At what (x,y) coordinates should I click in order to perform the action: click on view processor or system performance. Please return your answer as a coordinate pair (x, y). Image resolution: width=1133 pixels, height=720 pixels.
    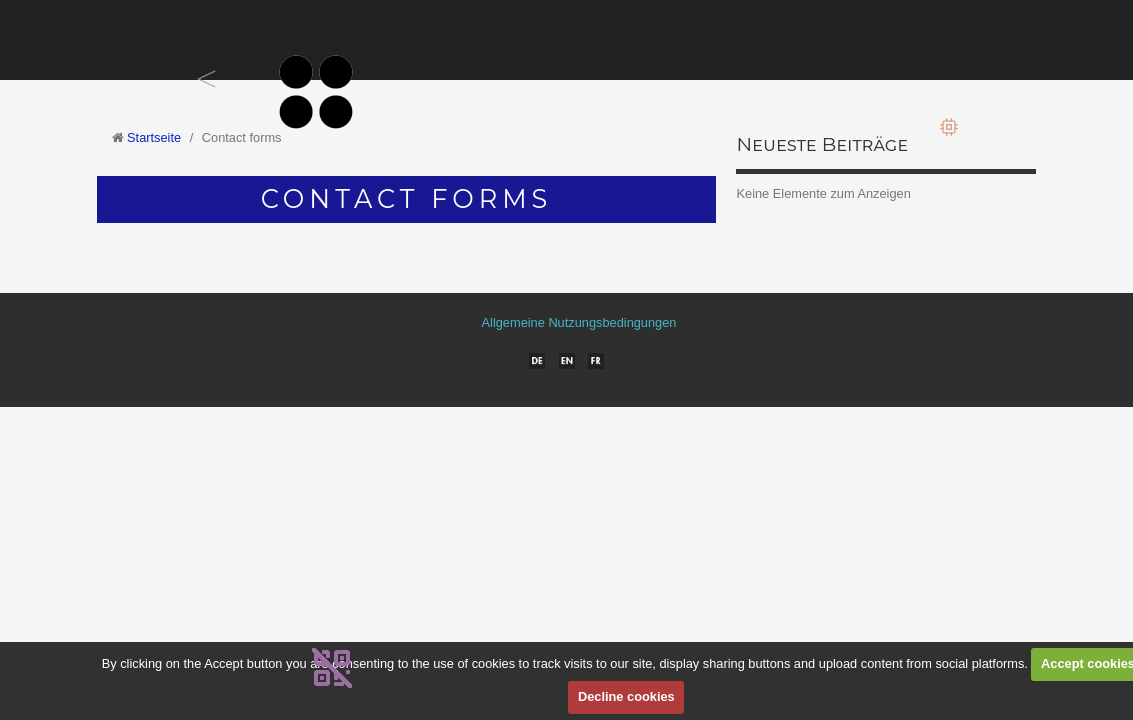
    Looking at the image, I should click on (949, 127).